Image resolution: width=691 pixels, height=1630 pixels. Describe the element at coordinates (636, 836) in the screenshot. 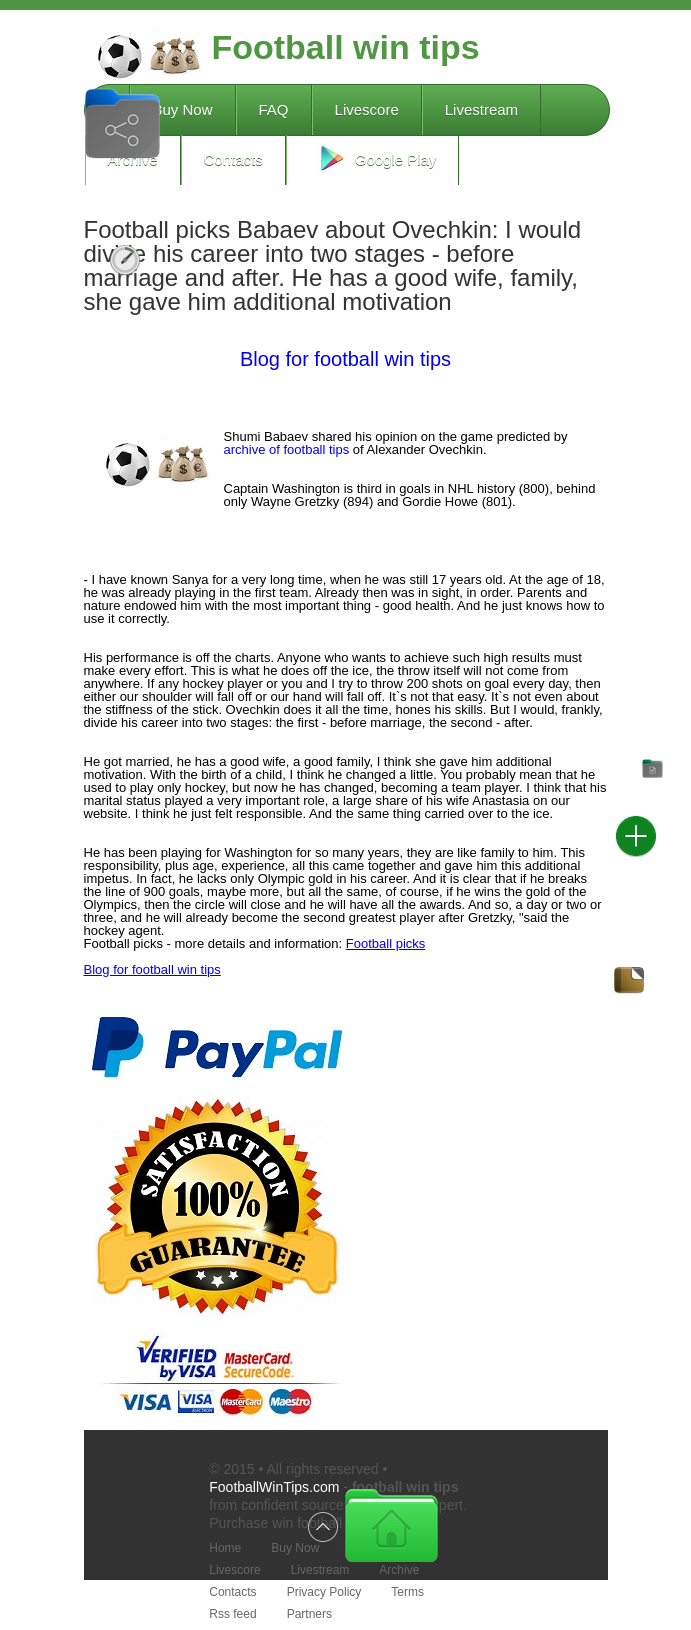

I see `add a new item to a list` at that location.